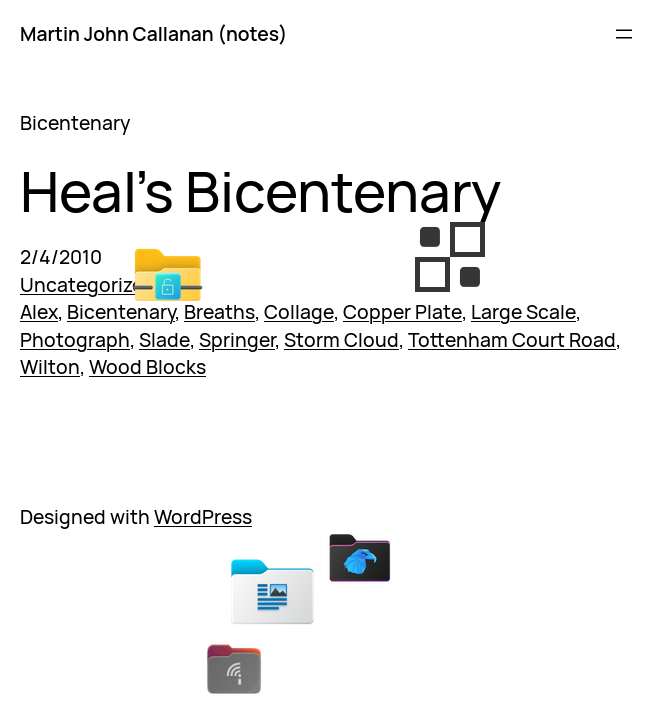 The height and width of the screenshot is (720, 656). I want to click on access an unlocked or unprotected folder, so click(167, 276).